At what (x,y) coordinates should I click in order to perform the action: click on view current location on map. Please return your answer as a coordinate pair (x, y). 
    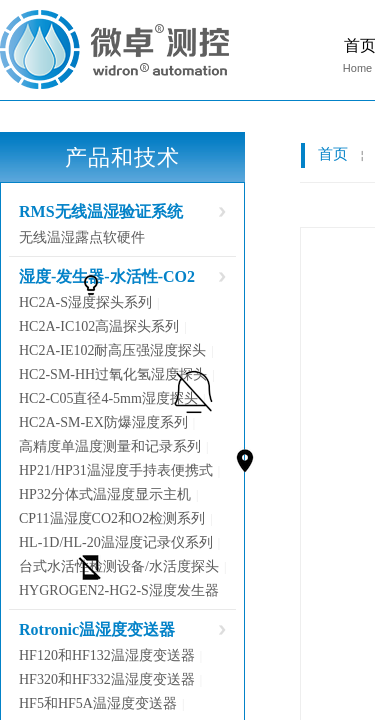
    Looking at the image, I should click on (245, 461).